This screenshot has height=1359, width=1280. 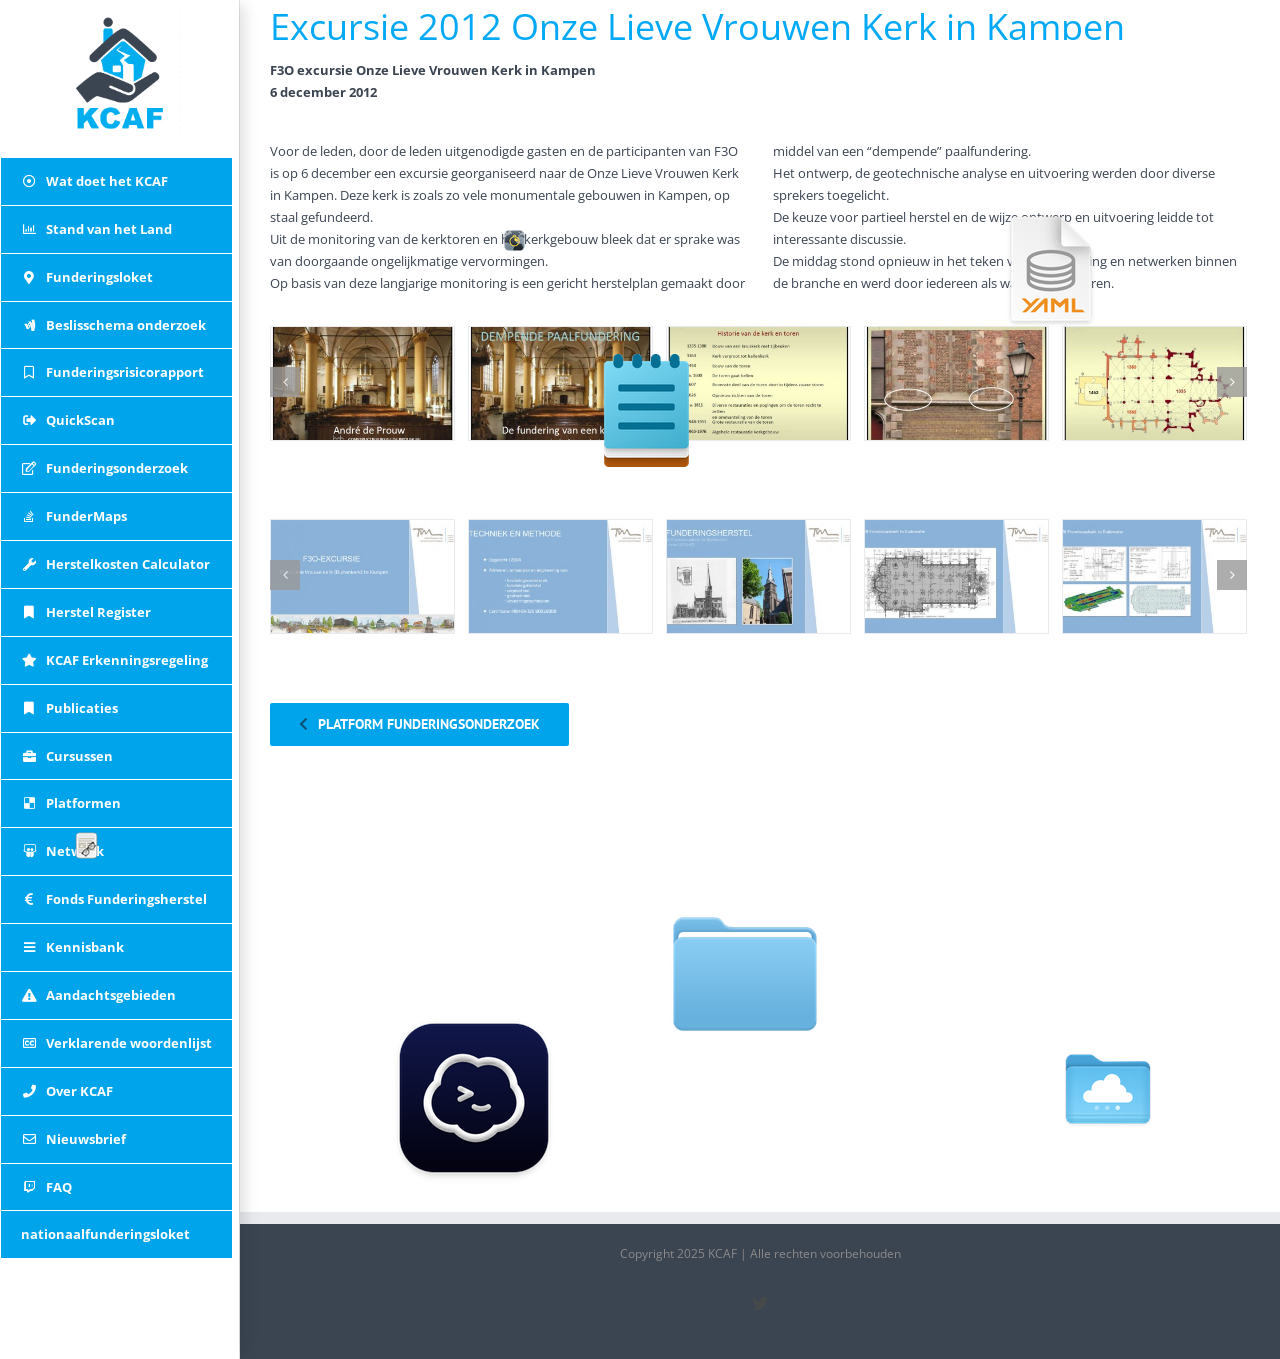 What do you see at coordinates (514, 240) in the screenshot?
I see `manage browser cookie settings` at bounding box center [514, 240].